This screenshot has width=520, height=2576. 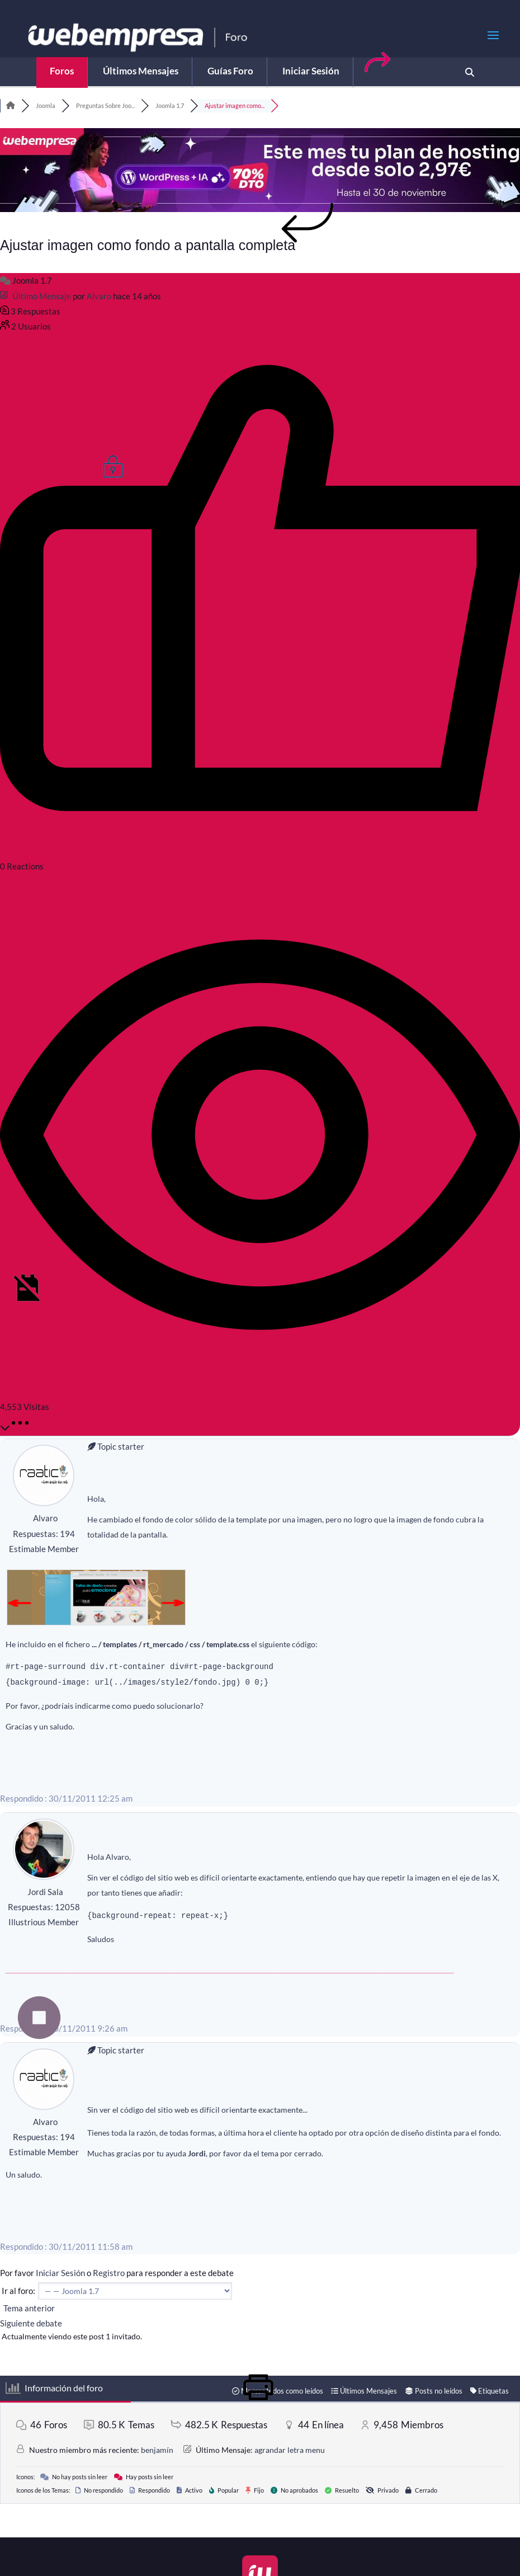 I want to click on stop media playback, so click(x=39, y=2018).